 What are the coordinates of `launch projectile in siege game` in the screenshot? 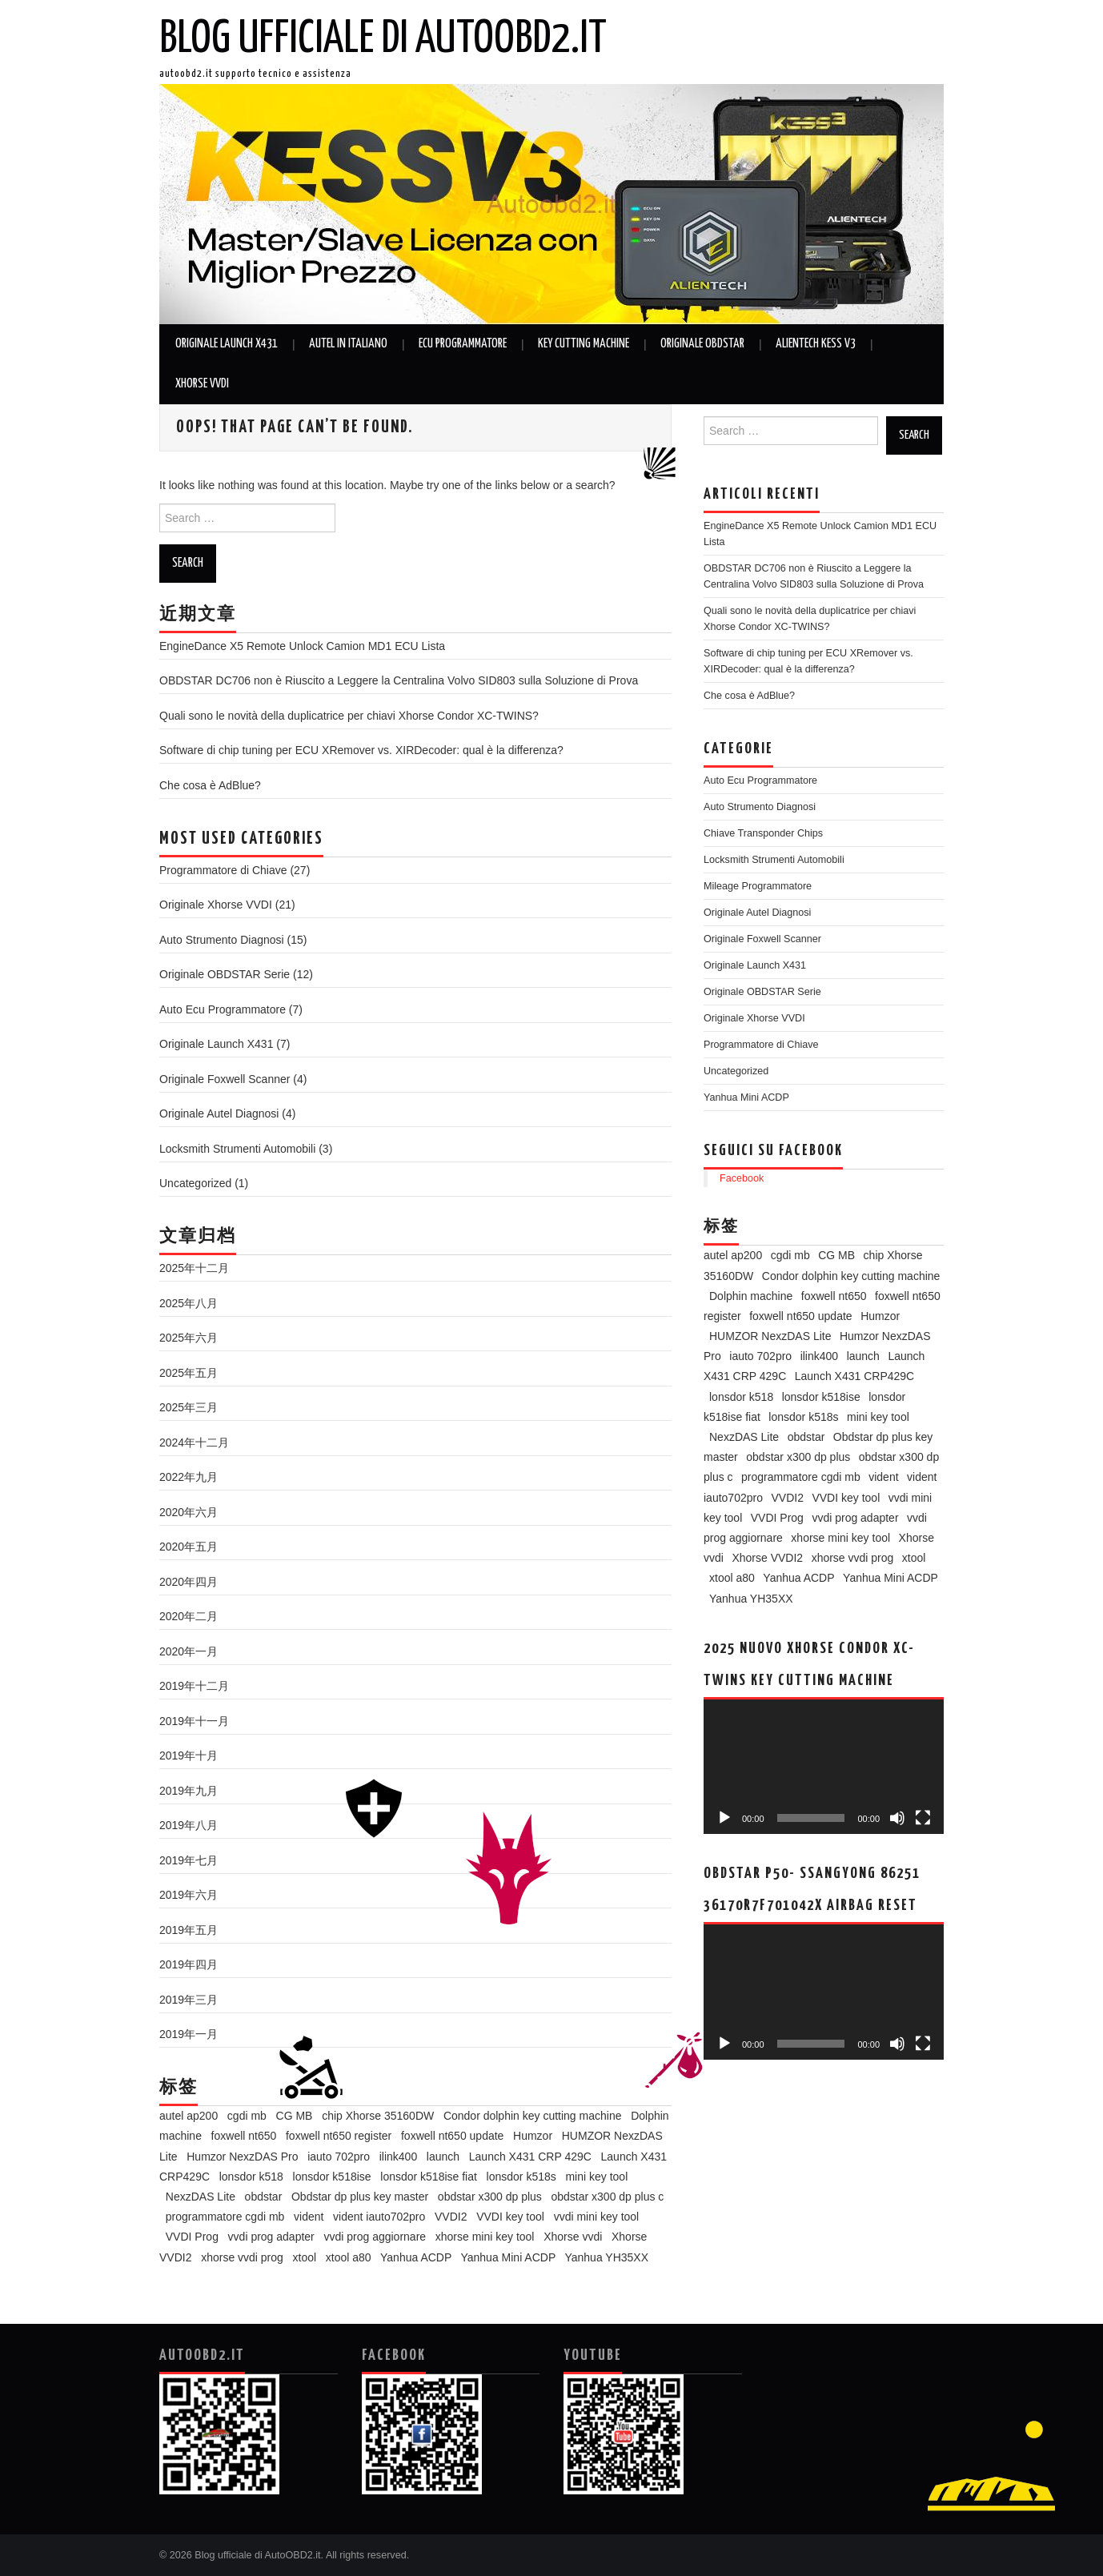 It's located at (311, 2066).